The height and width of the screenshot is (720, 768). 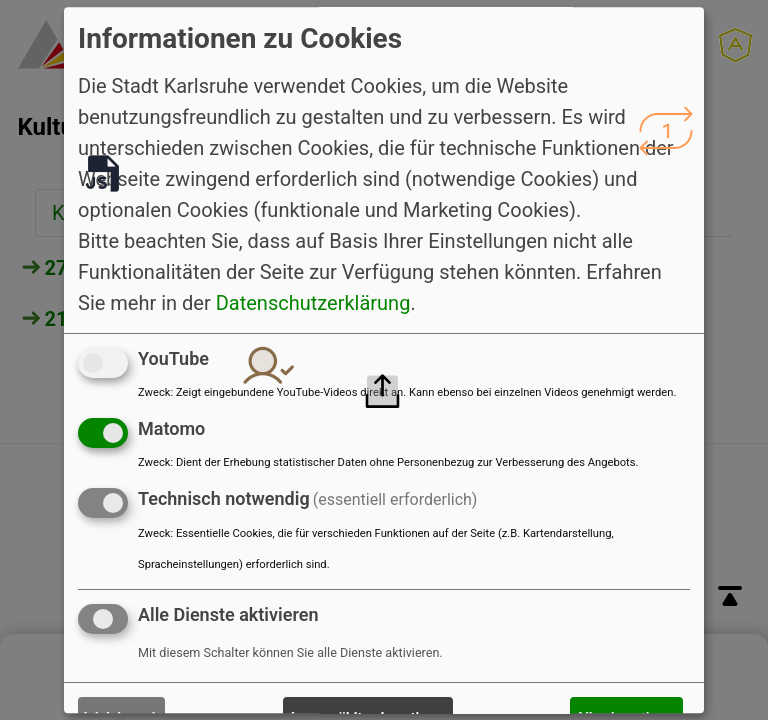 What do you see at coordinates (267, 367) in the screenshot?
I see `confirm or verify a user account` at bounding box center [267, 367].